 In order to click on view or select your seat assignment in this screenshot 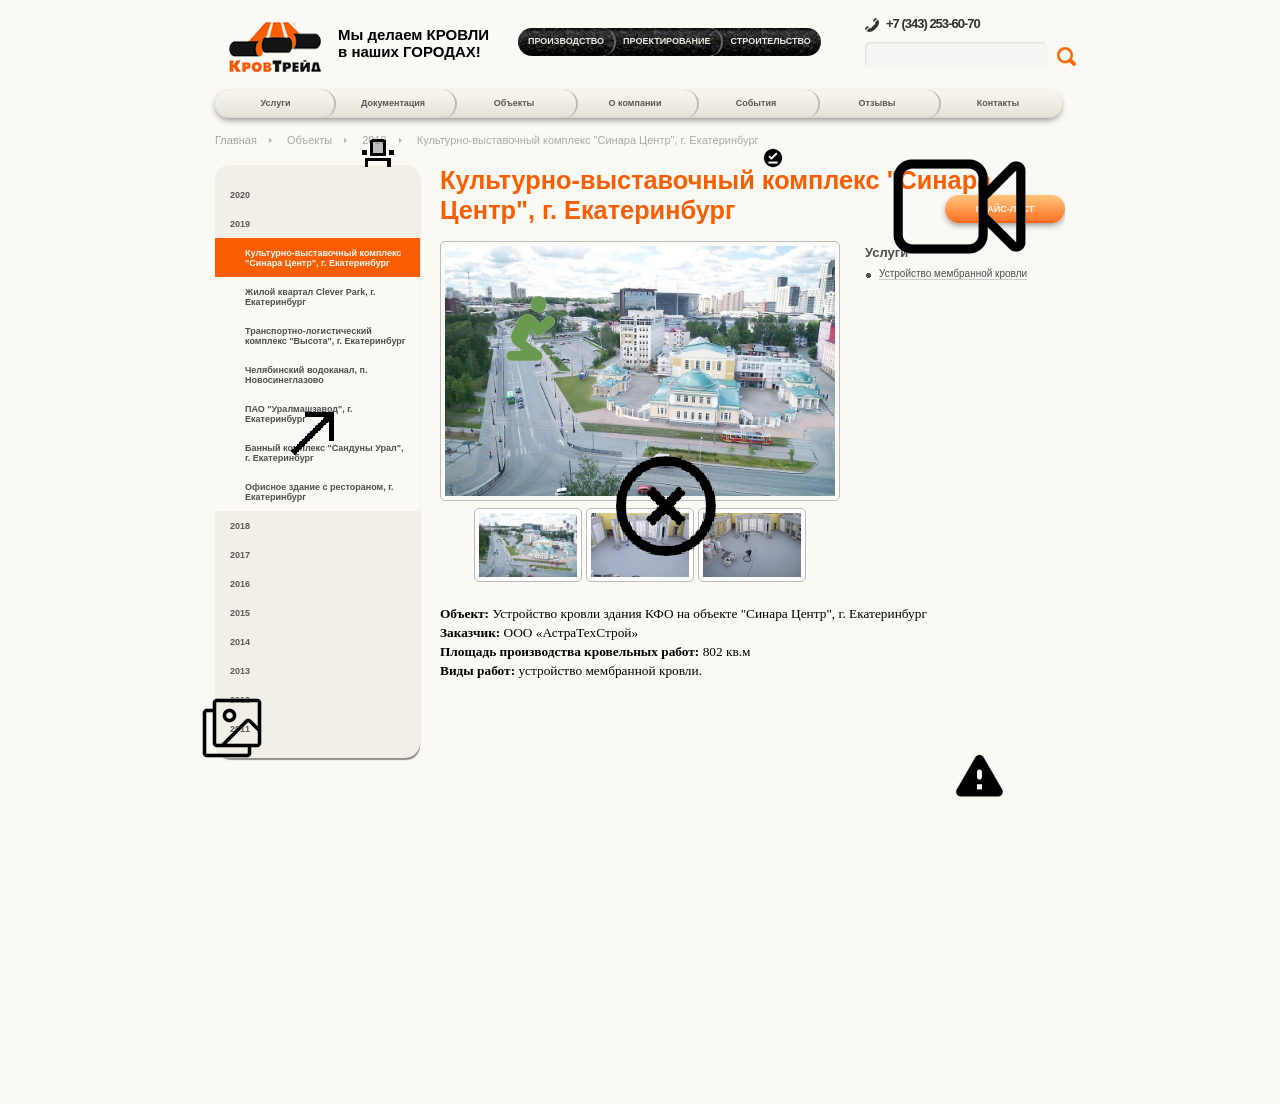, I will do `click(378, 153)`.